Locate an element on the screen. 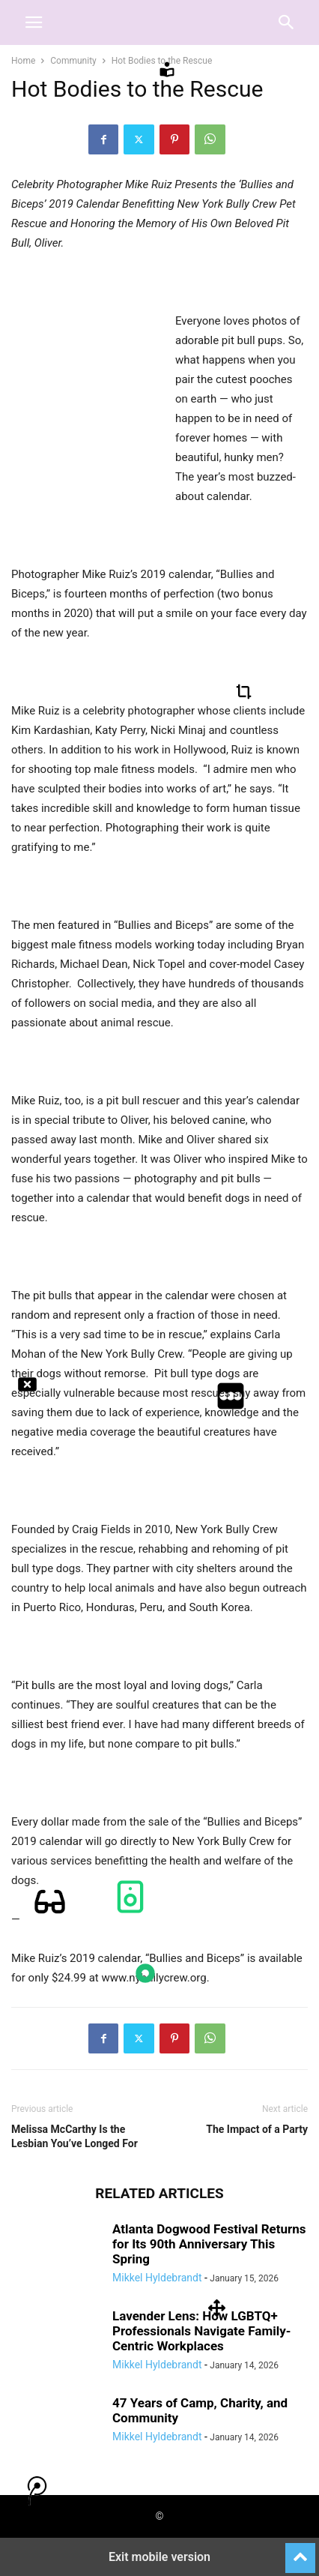 The image size is (319, 2576). close or dismiss a dialog box is located at coordinates (27, 1384).